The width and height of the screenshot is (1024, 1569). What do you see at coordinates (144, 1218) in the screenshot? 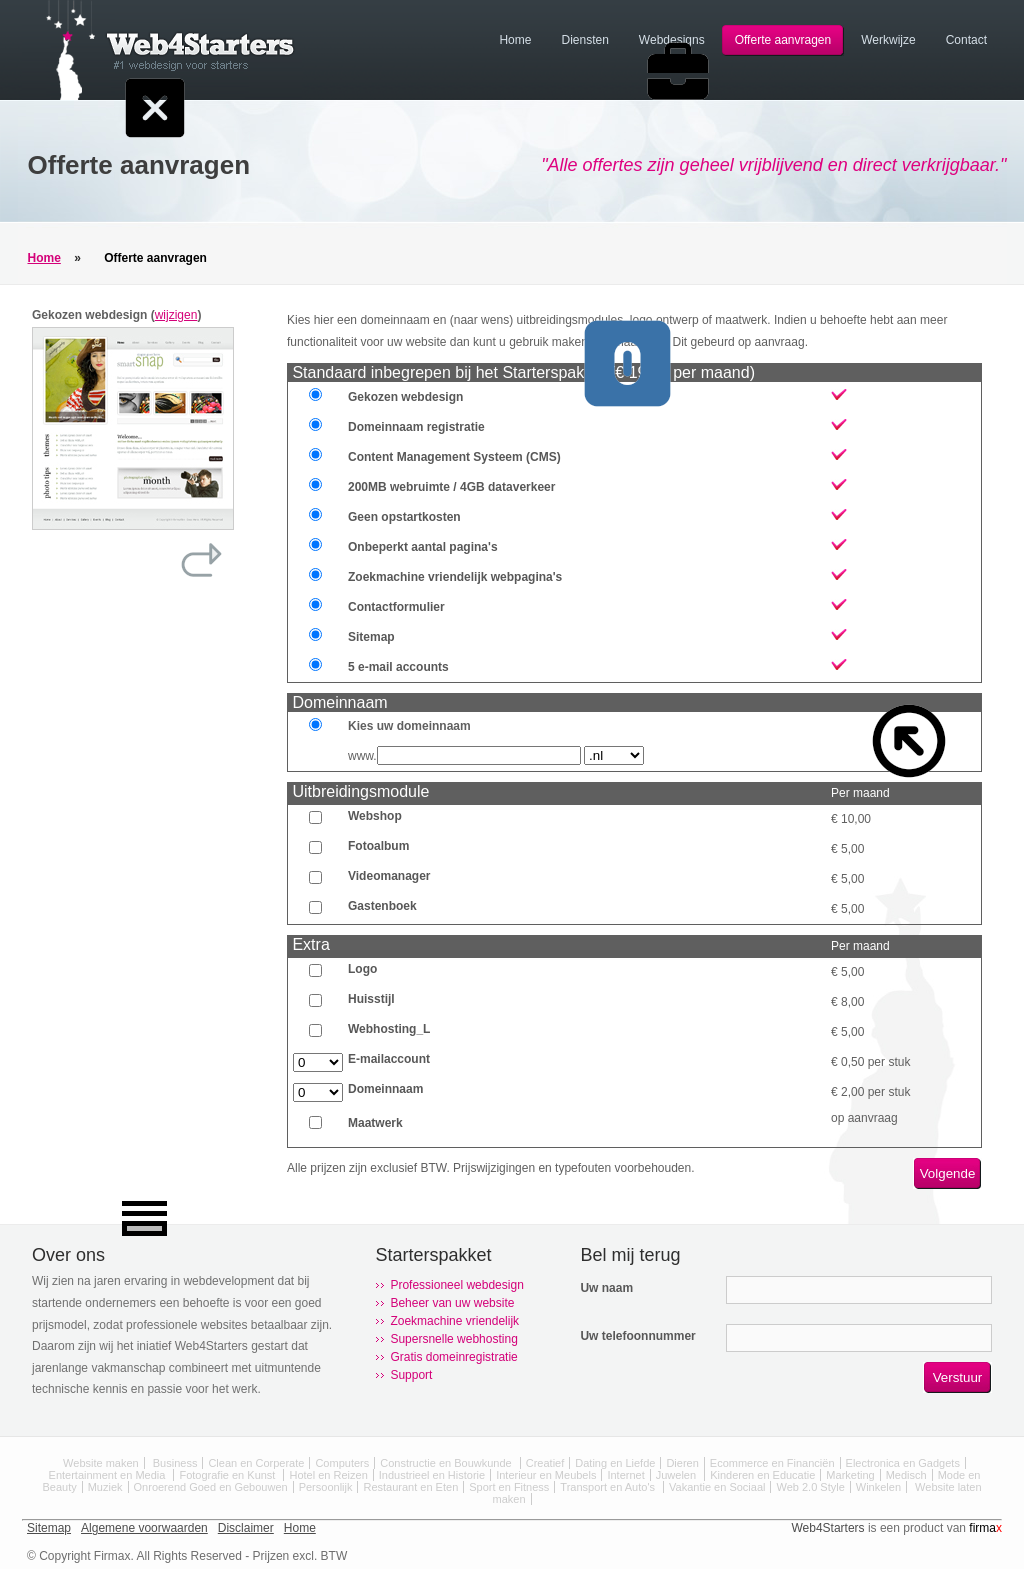
I see `split view horizontally` at bounding box center [144, 1218].